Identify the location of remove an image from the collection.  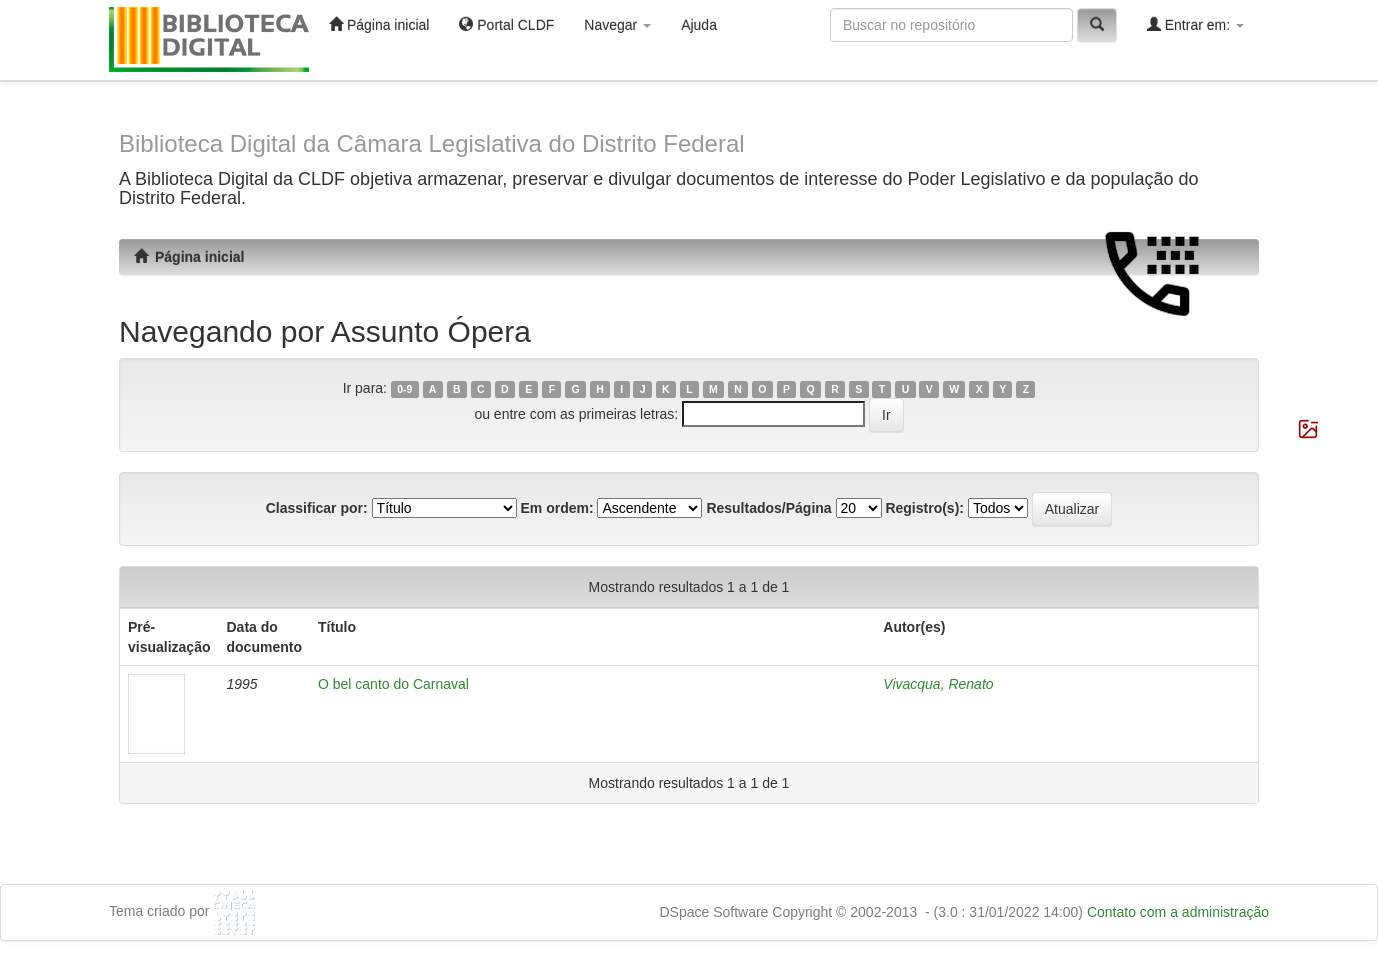
(1308, 429).